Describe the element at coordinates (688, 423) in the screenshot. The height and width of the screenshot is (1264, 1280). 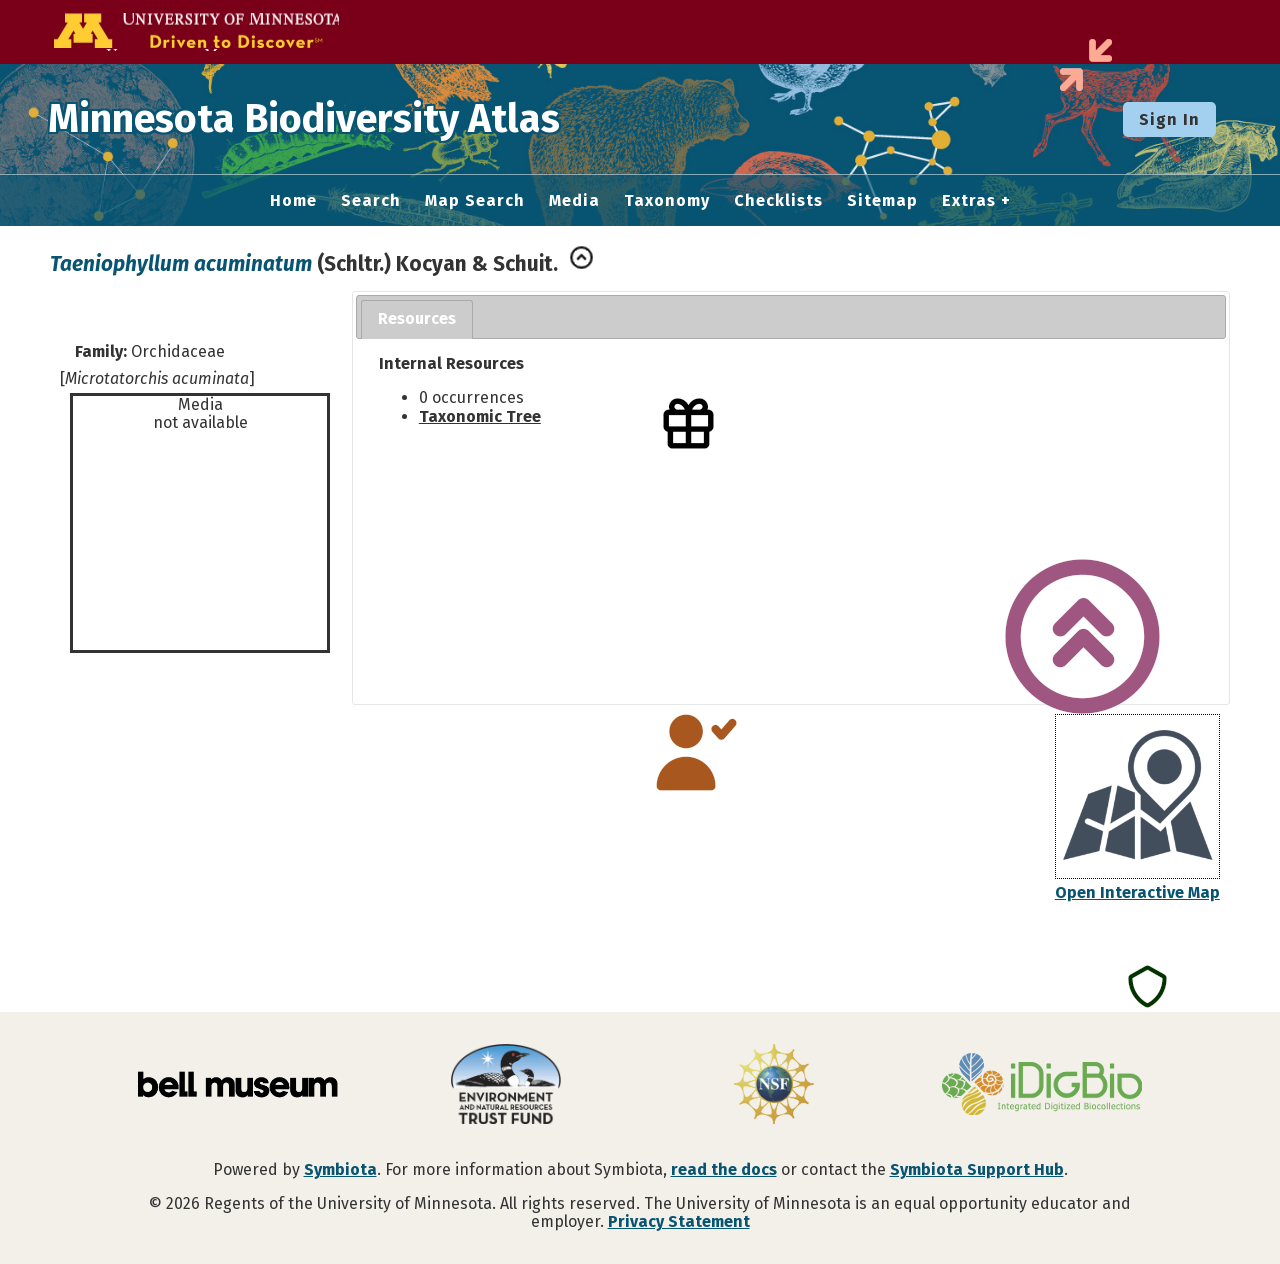
I see `view gifts or rewards` at that location.